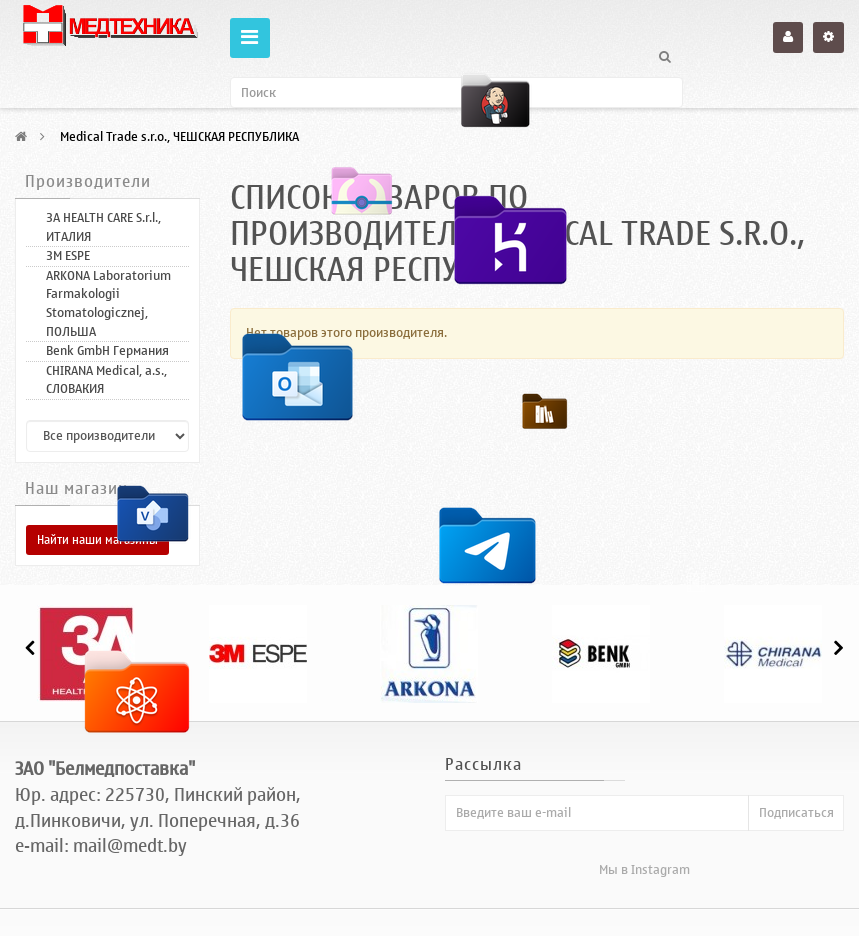 This screenshot has height=936, width=859. I want to click on open folder containing microsoft visio files, so click(152, 515).